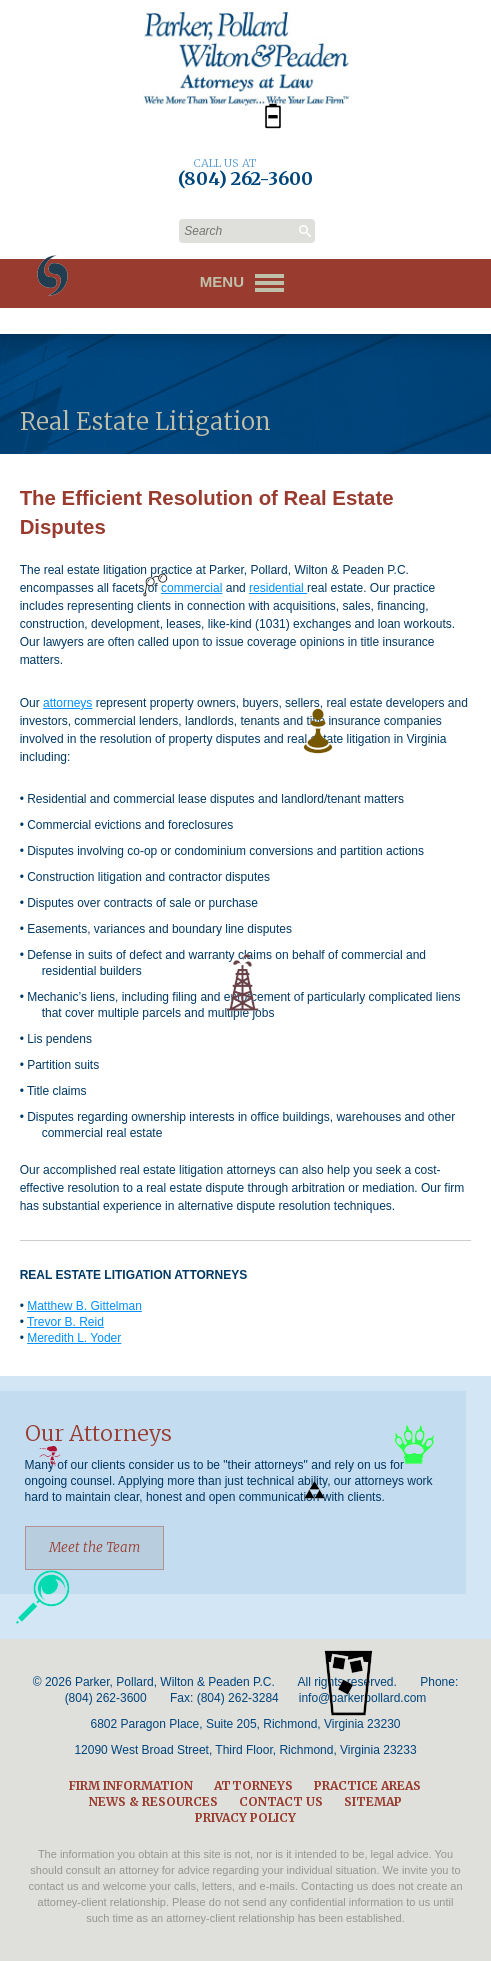 This screenshot has height=1961, width=491. What do you see at coordinates (50, 1456) in the screenshot?
I see `access boat engine controls or settings` at bounding box center [50, 1456].